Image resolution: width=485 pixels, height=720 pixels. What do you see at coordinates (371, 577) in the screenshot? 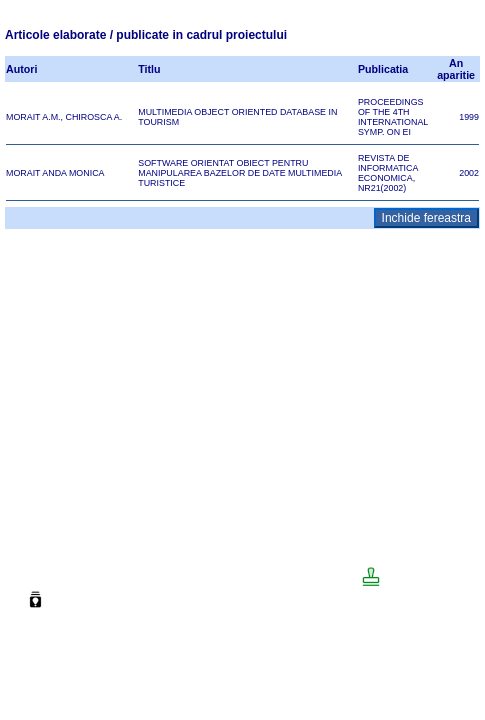
I see `apply a stamp or seal to a document` at bounding box center [371, 577].